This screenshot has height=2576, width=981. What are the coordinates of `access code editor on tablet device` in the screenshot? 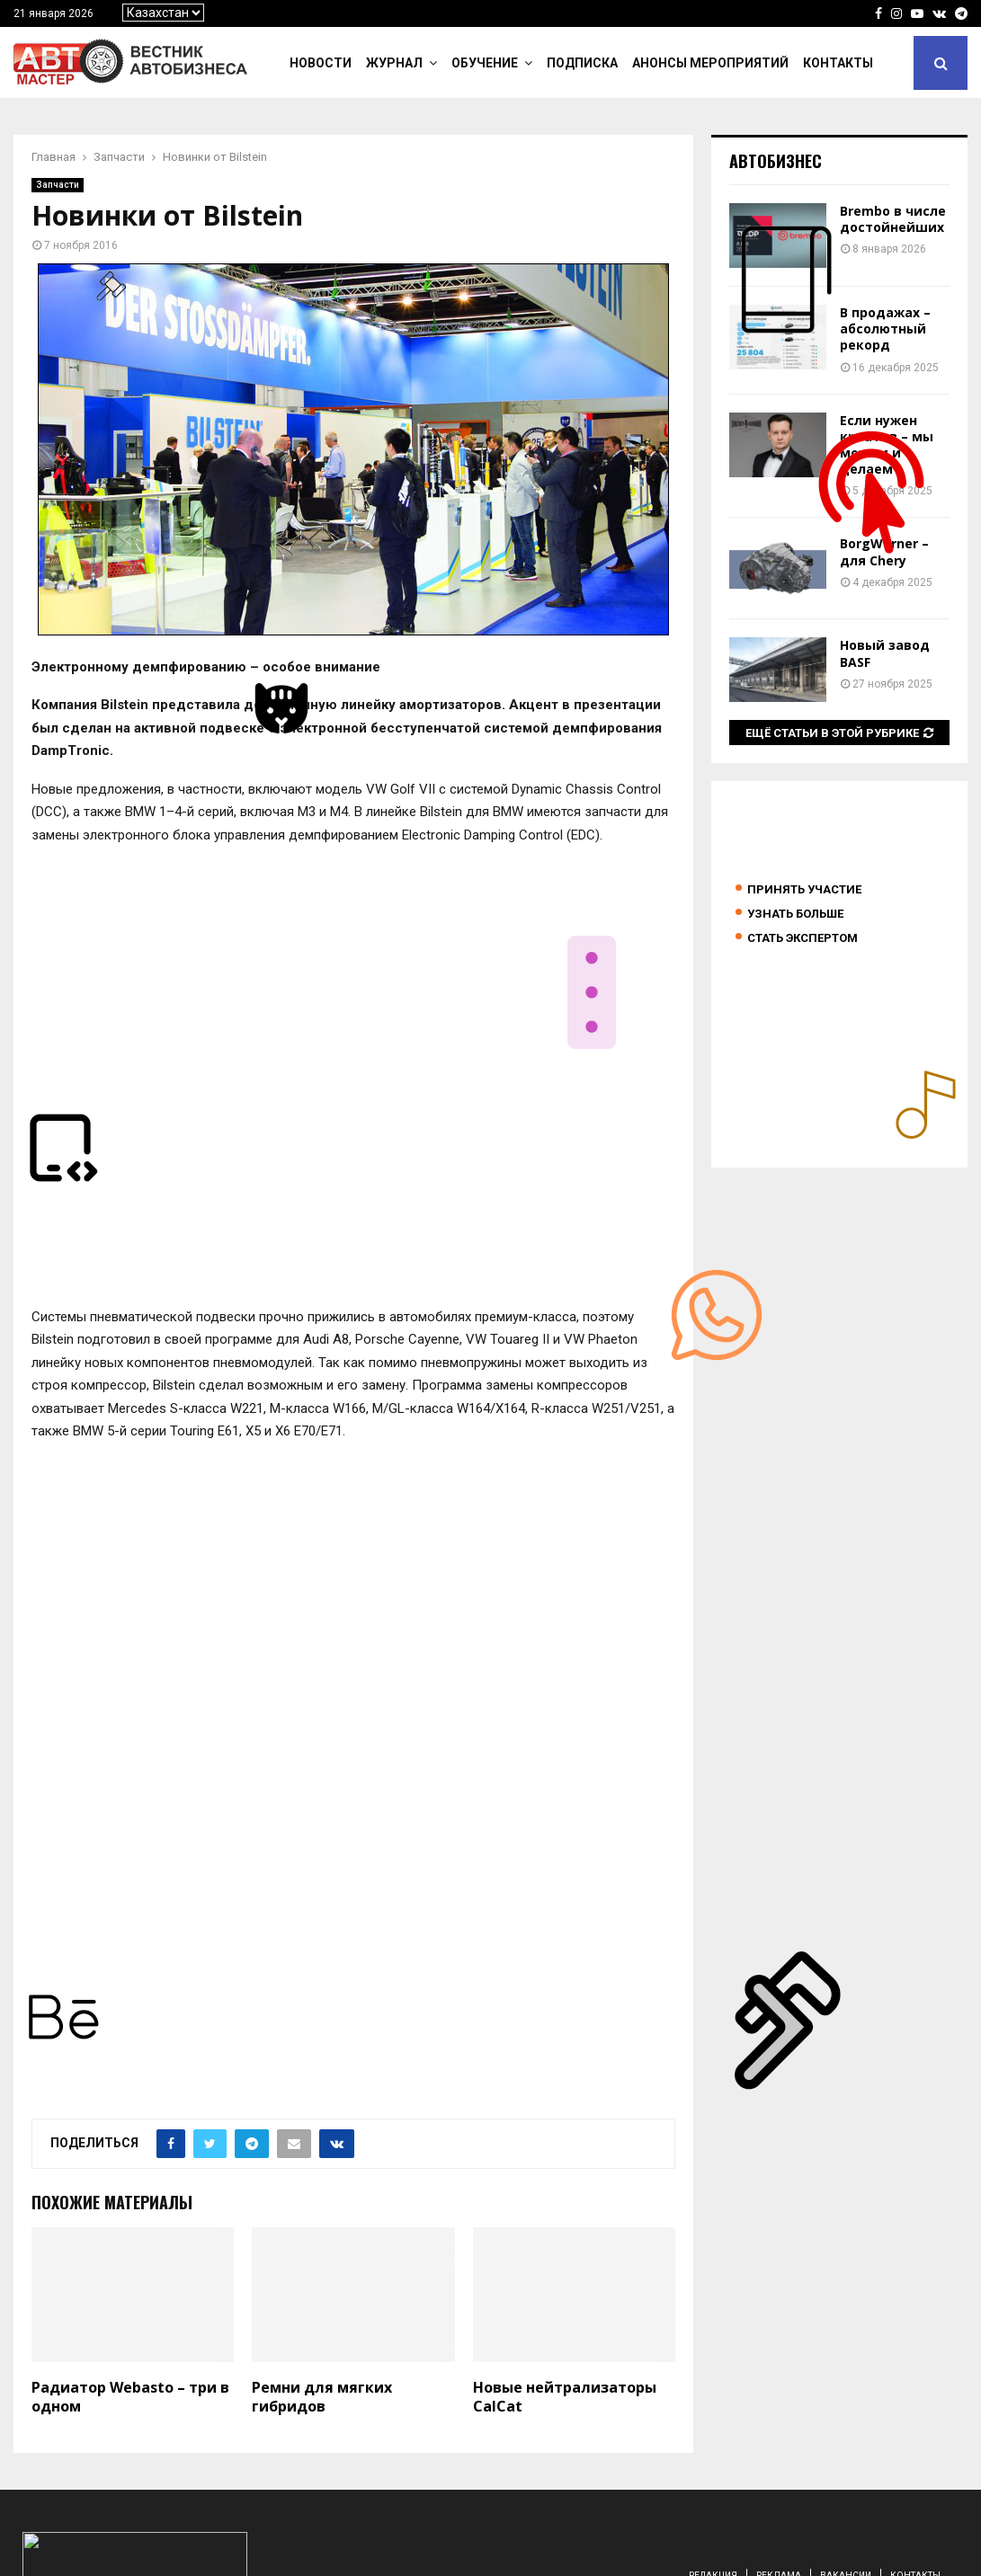 It's located at (60, 1148).